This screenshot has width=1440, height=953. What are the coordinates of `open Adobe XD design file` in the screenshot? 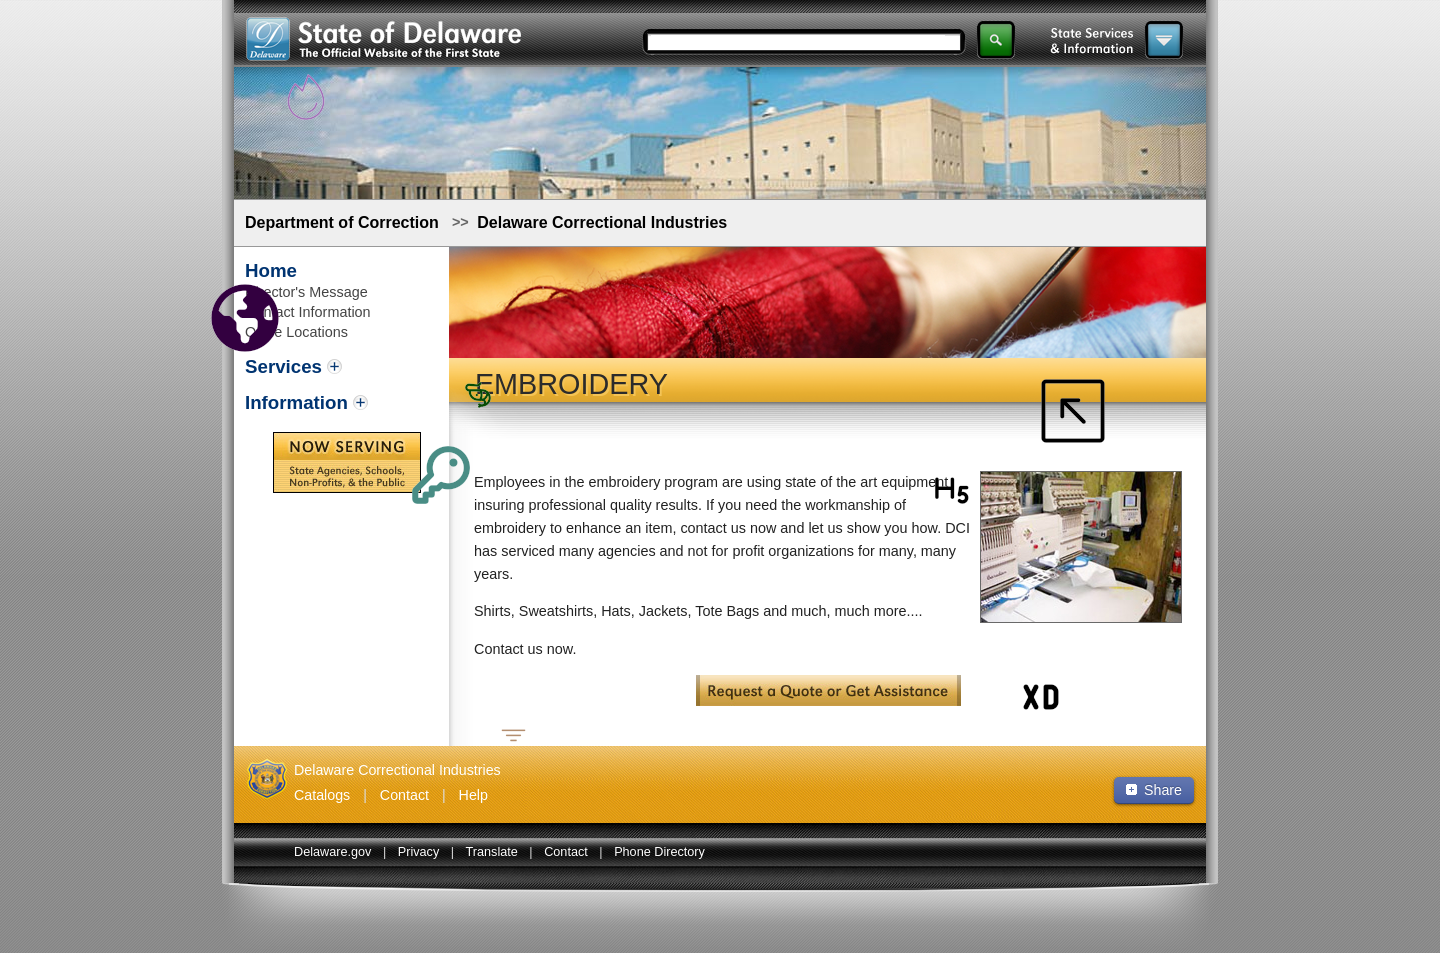 It's located at (1041, 697).